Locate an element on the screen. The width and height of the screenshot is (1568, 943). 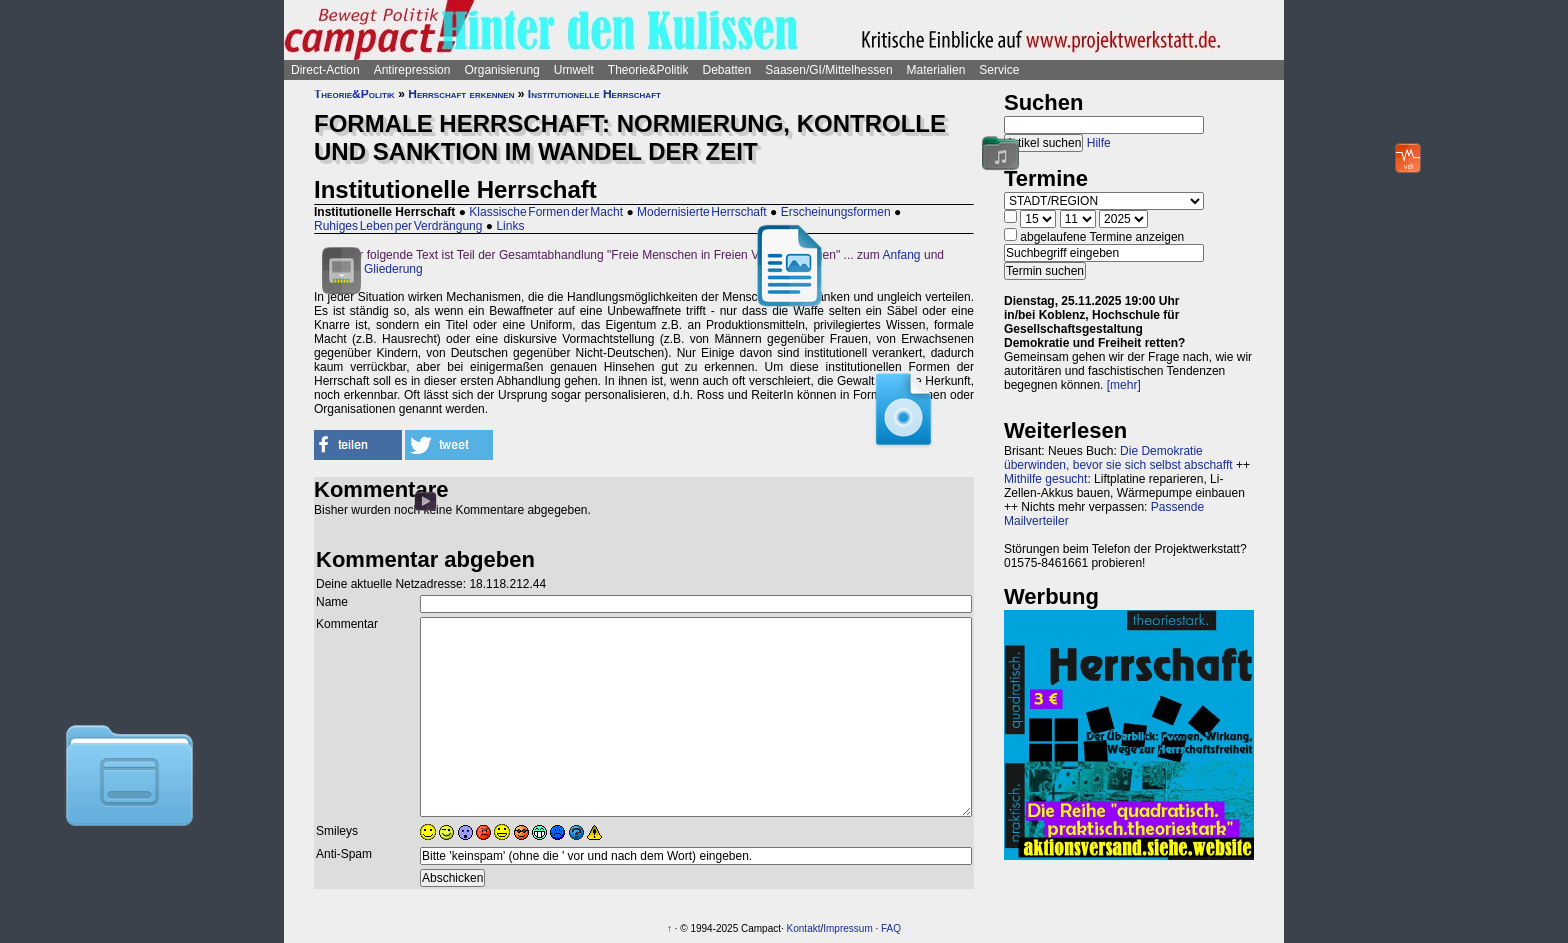
VirtualBox disk image file is located at coordinates (1408, 158).